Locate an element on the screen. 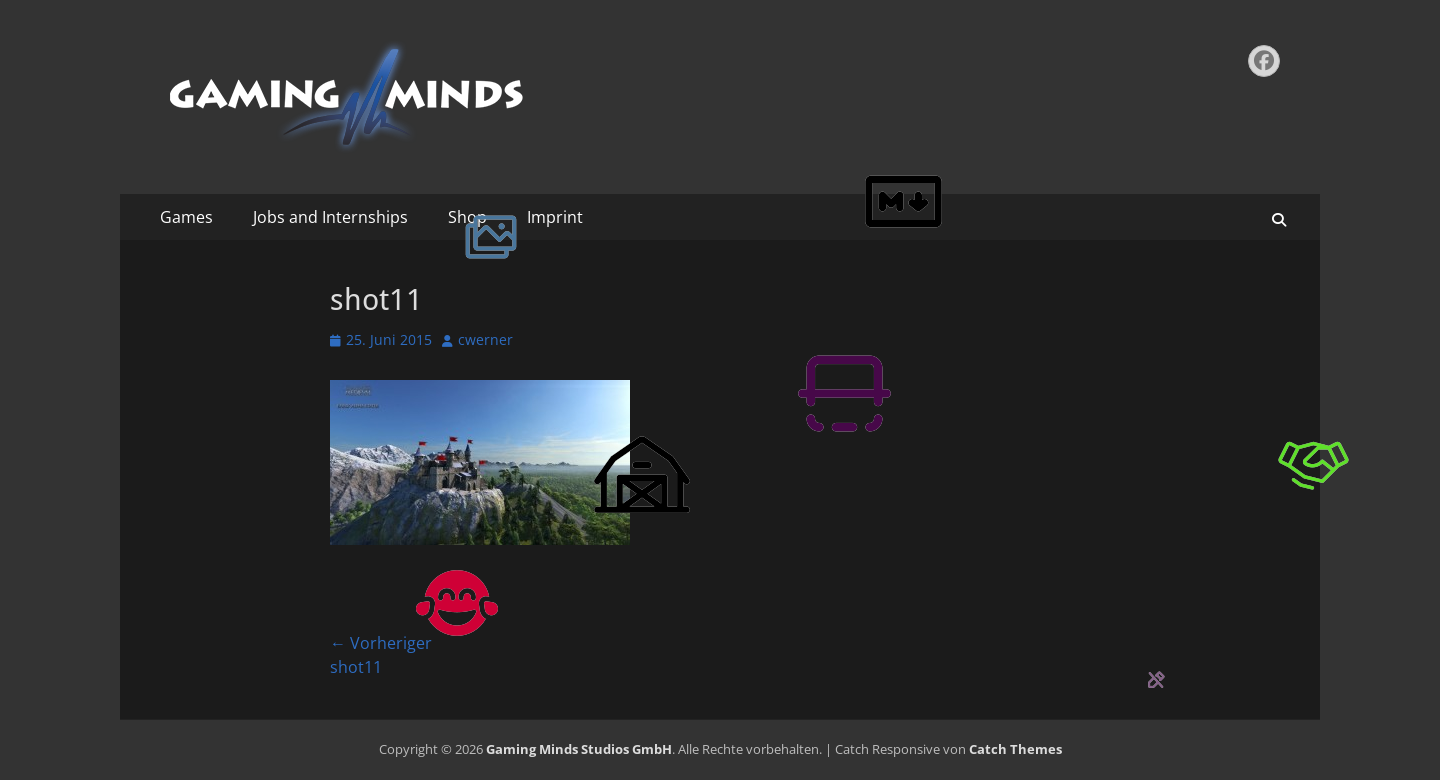 Image resolution: width=1440 pixels, height=780 pixels. format text using markdown is located at coordinates (903, 201).